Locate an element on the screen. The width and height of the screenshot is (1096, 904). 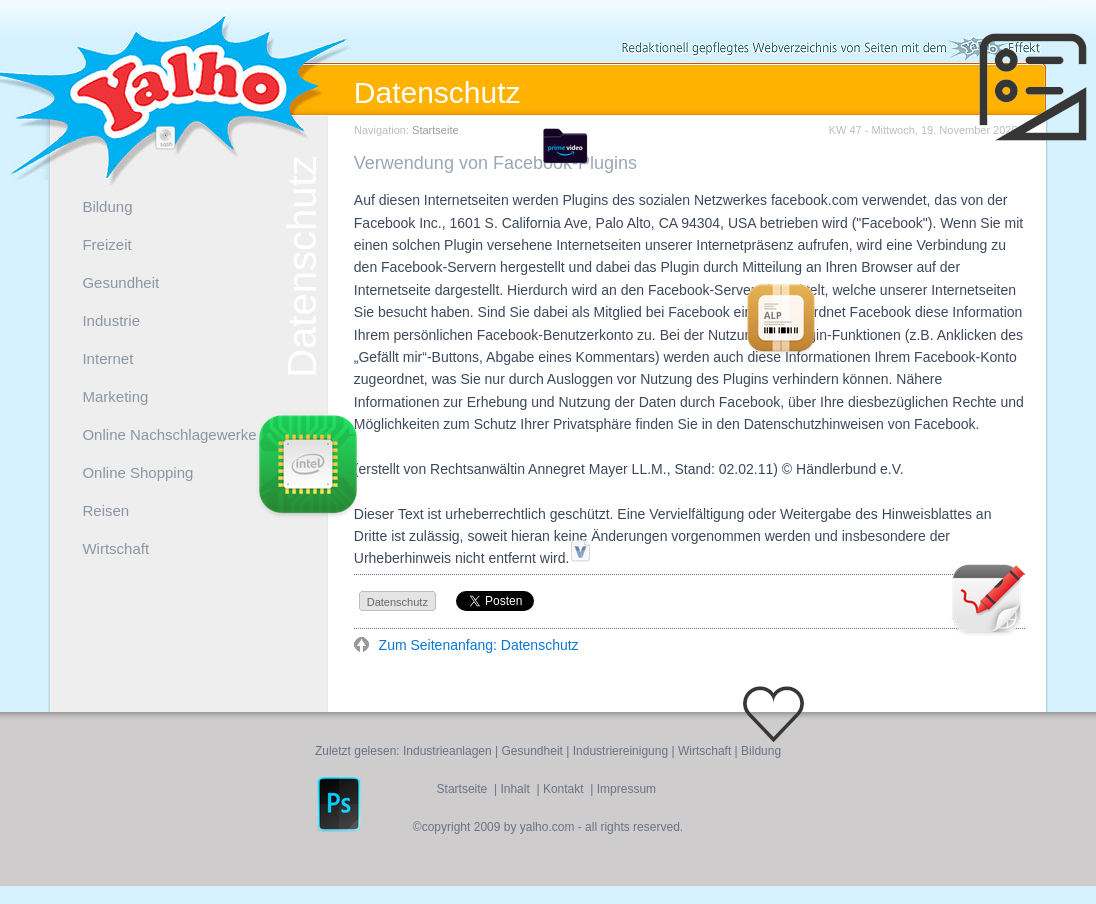
firmware file or system software package is located at coordinates (308, 466).